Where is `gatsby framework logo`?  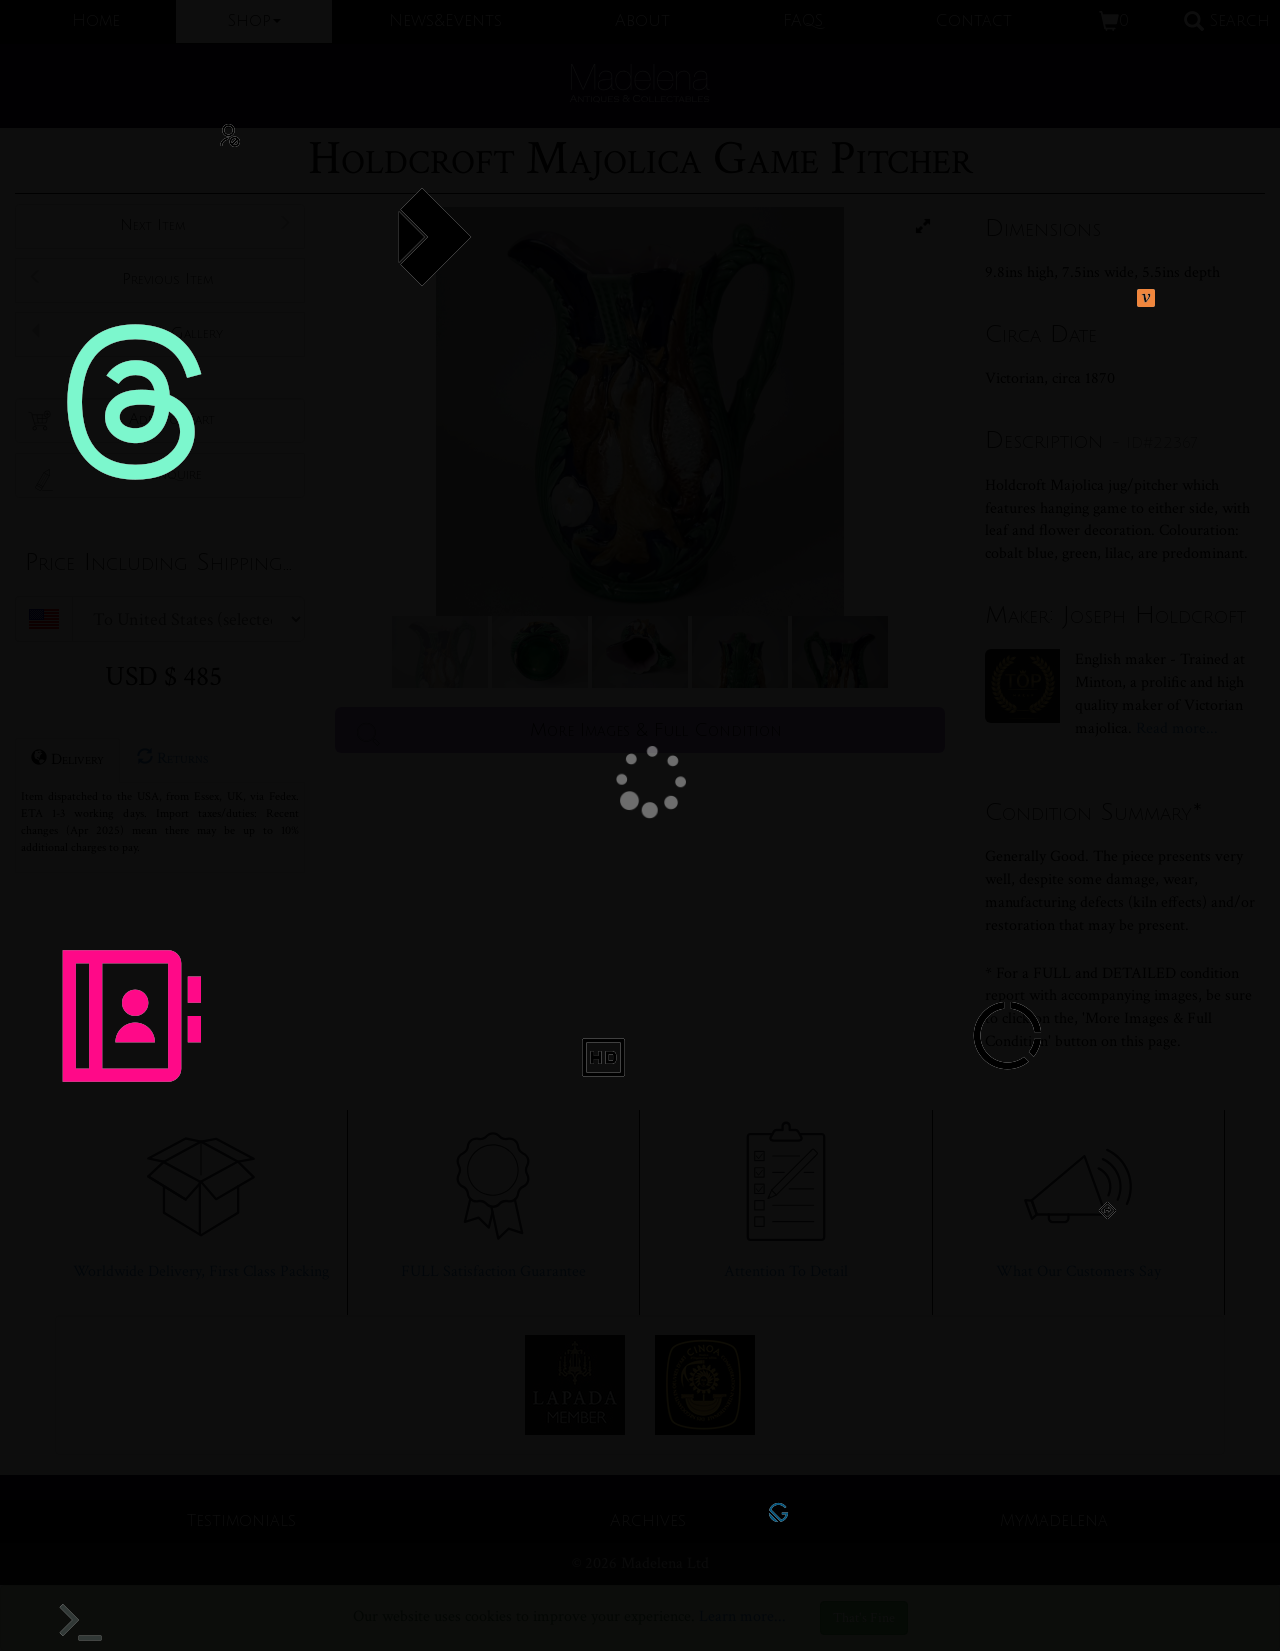 gatsby framework logo is located at coordinates (778, 1512).